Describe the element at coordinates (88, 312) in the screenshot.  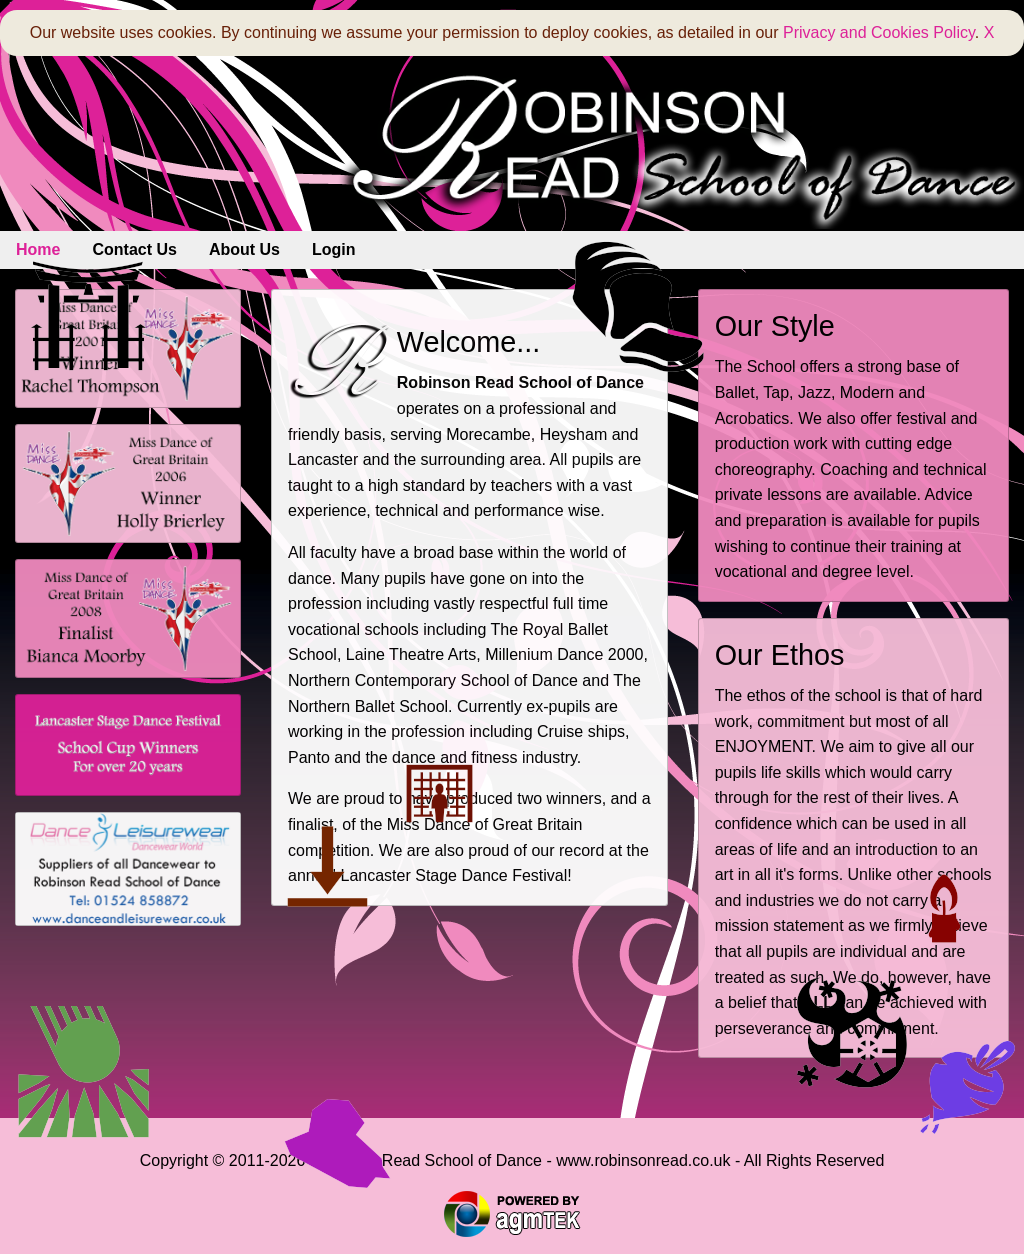
I see `access japanese cultural or religious content` at that location.